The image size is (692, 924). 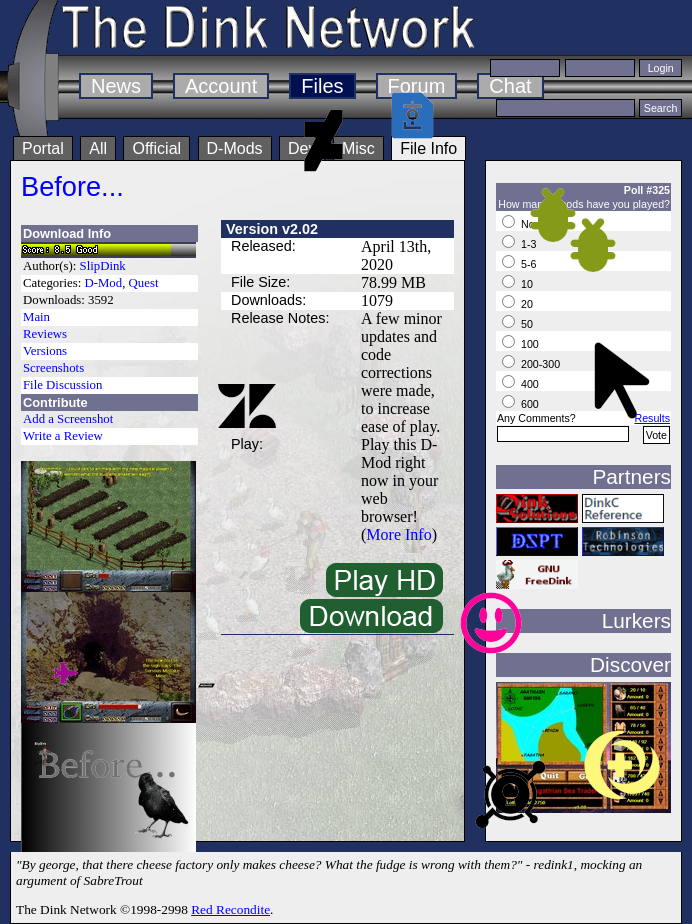 I want to click on MediaTek company logo, so click(x=206, y=685).